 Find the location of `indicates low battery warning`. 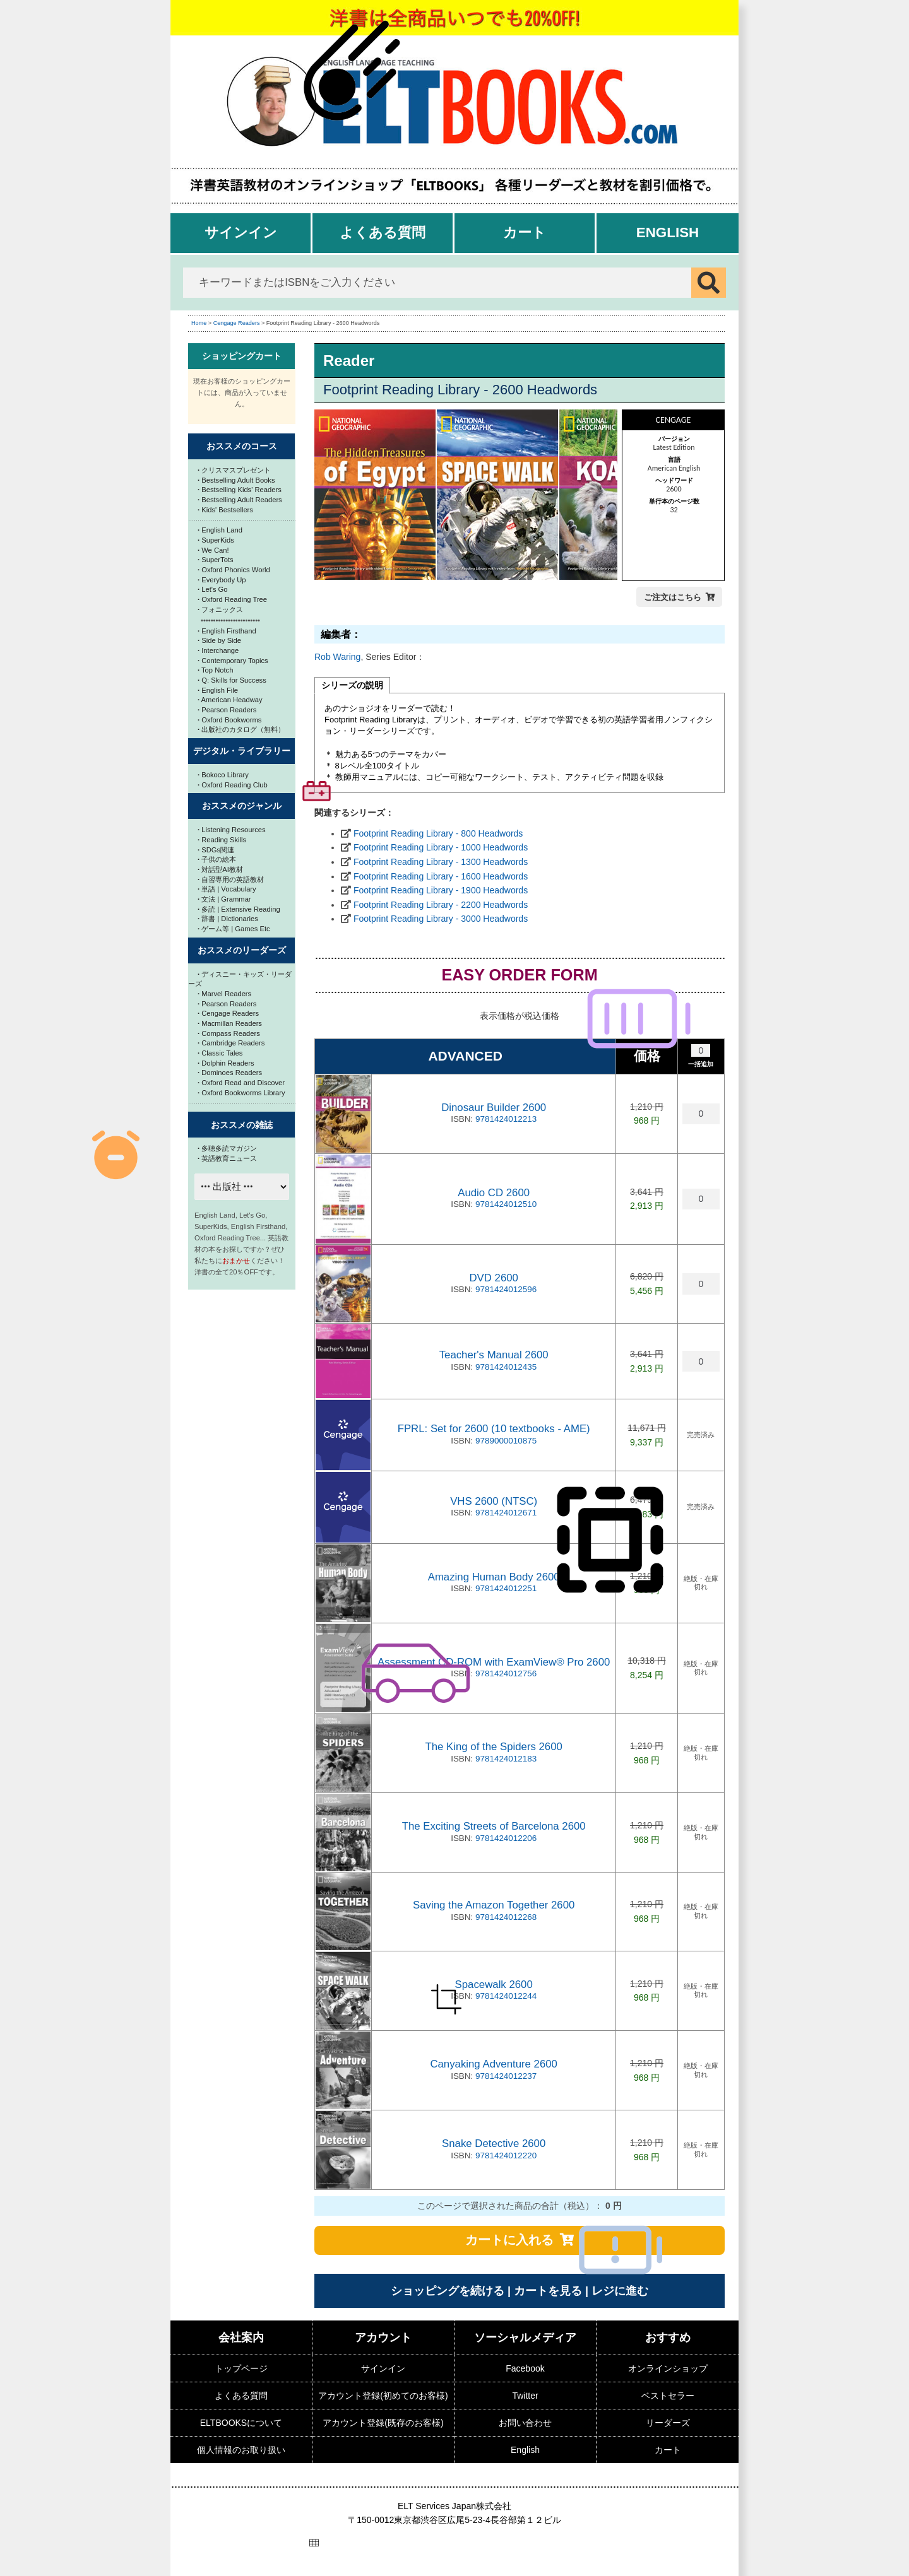

indicates low battery warning is located at coordinates (619, 2250).